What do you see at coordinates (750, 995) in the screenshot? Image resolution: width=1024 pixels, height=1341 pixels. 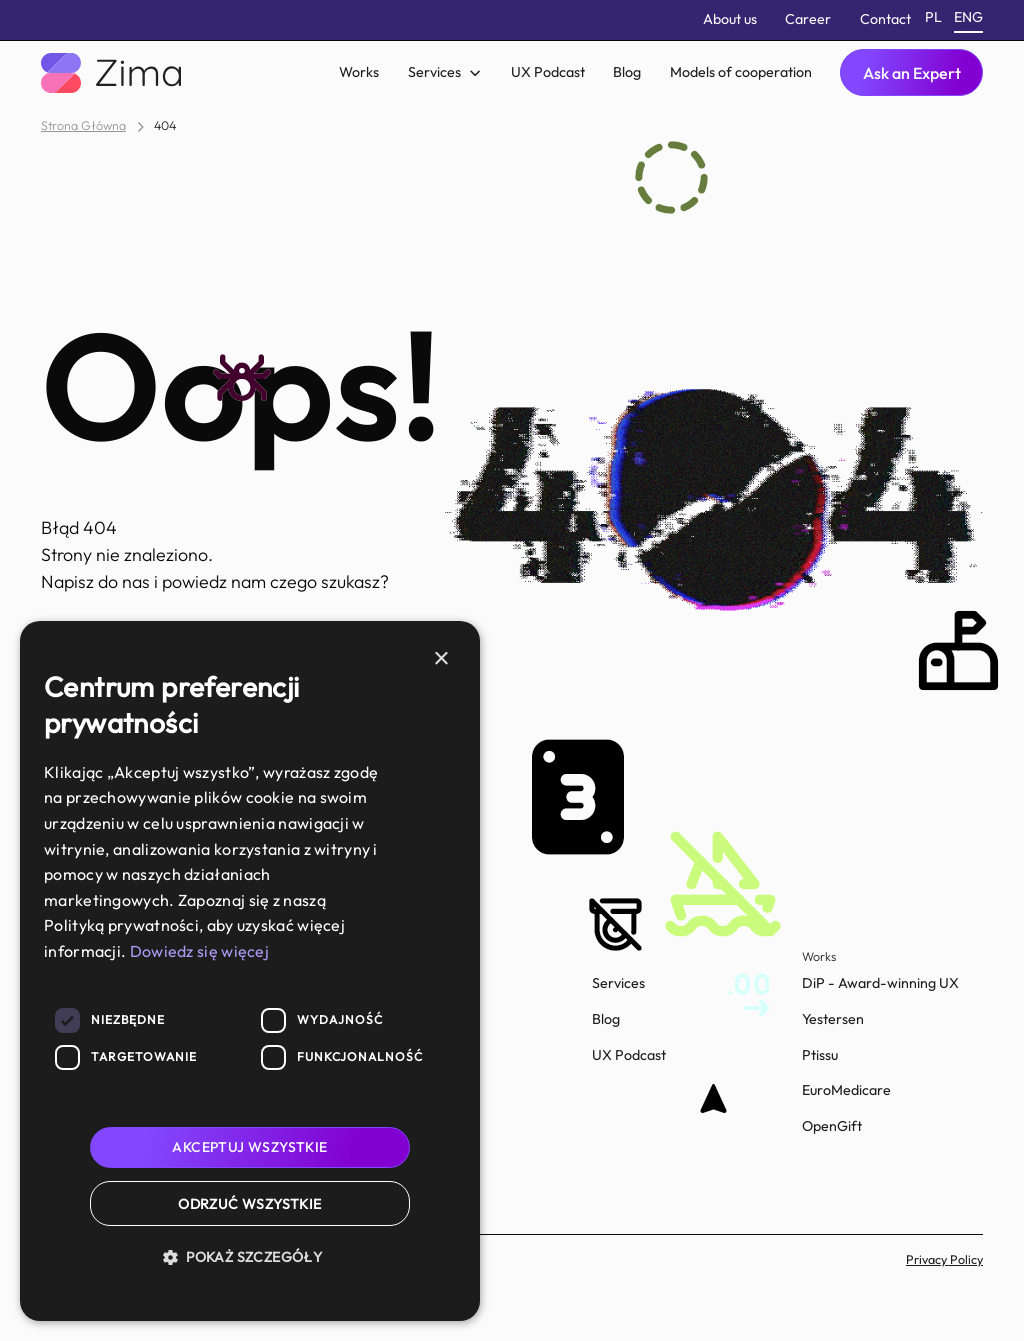 I see `move decimal places to the right` at bounding box center [750, 995].